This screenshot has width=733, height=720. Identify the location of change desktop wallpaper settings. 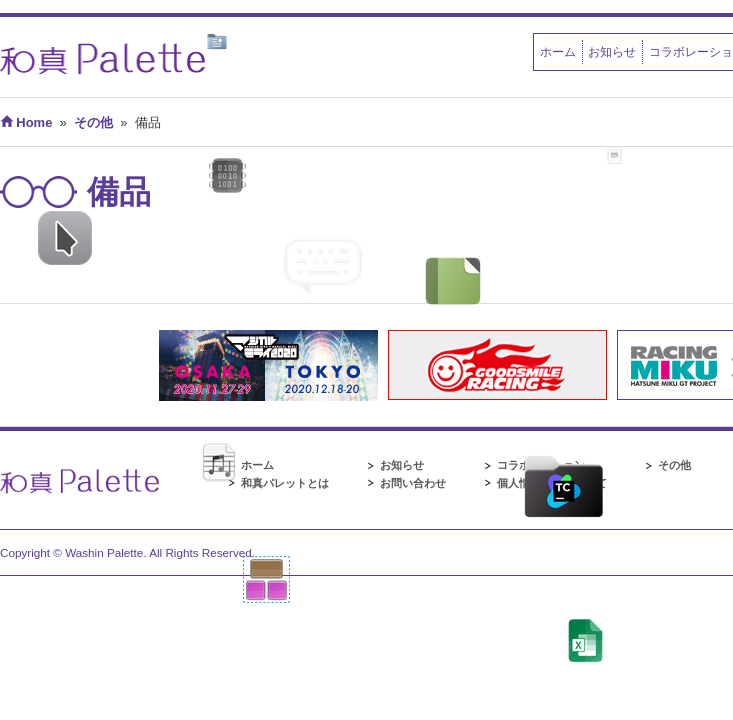
(453, 279).